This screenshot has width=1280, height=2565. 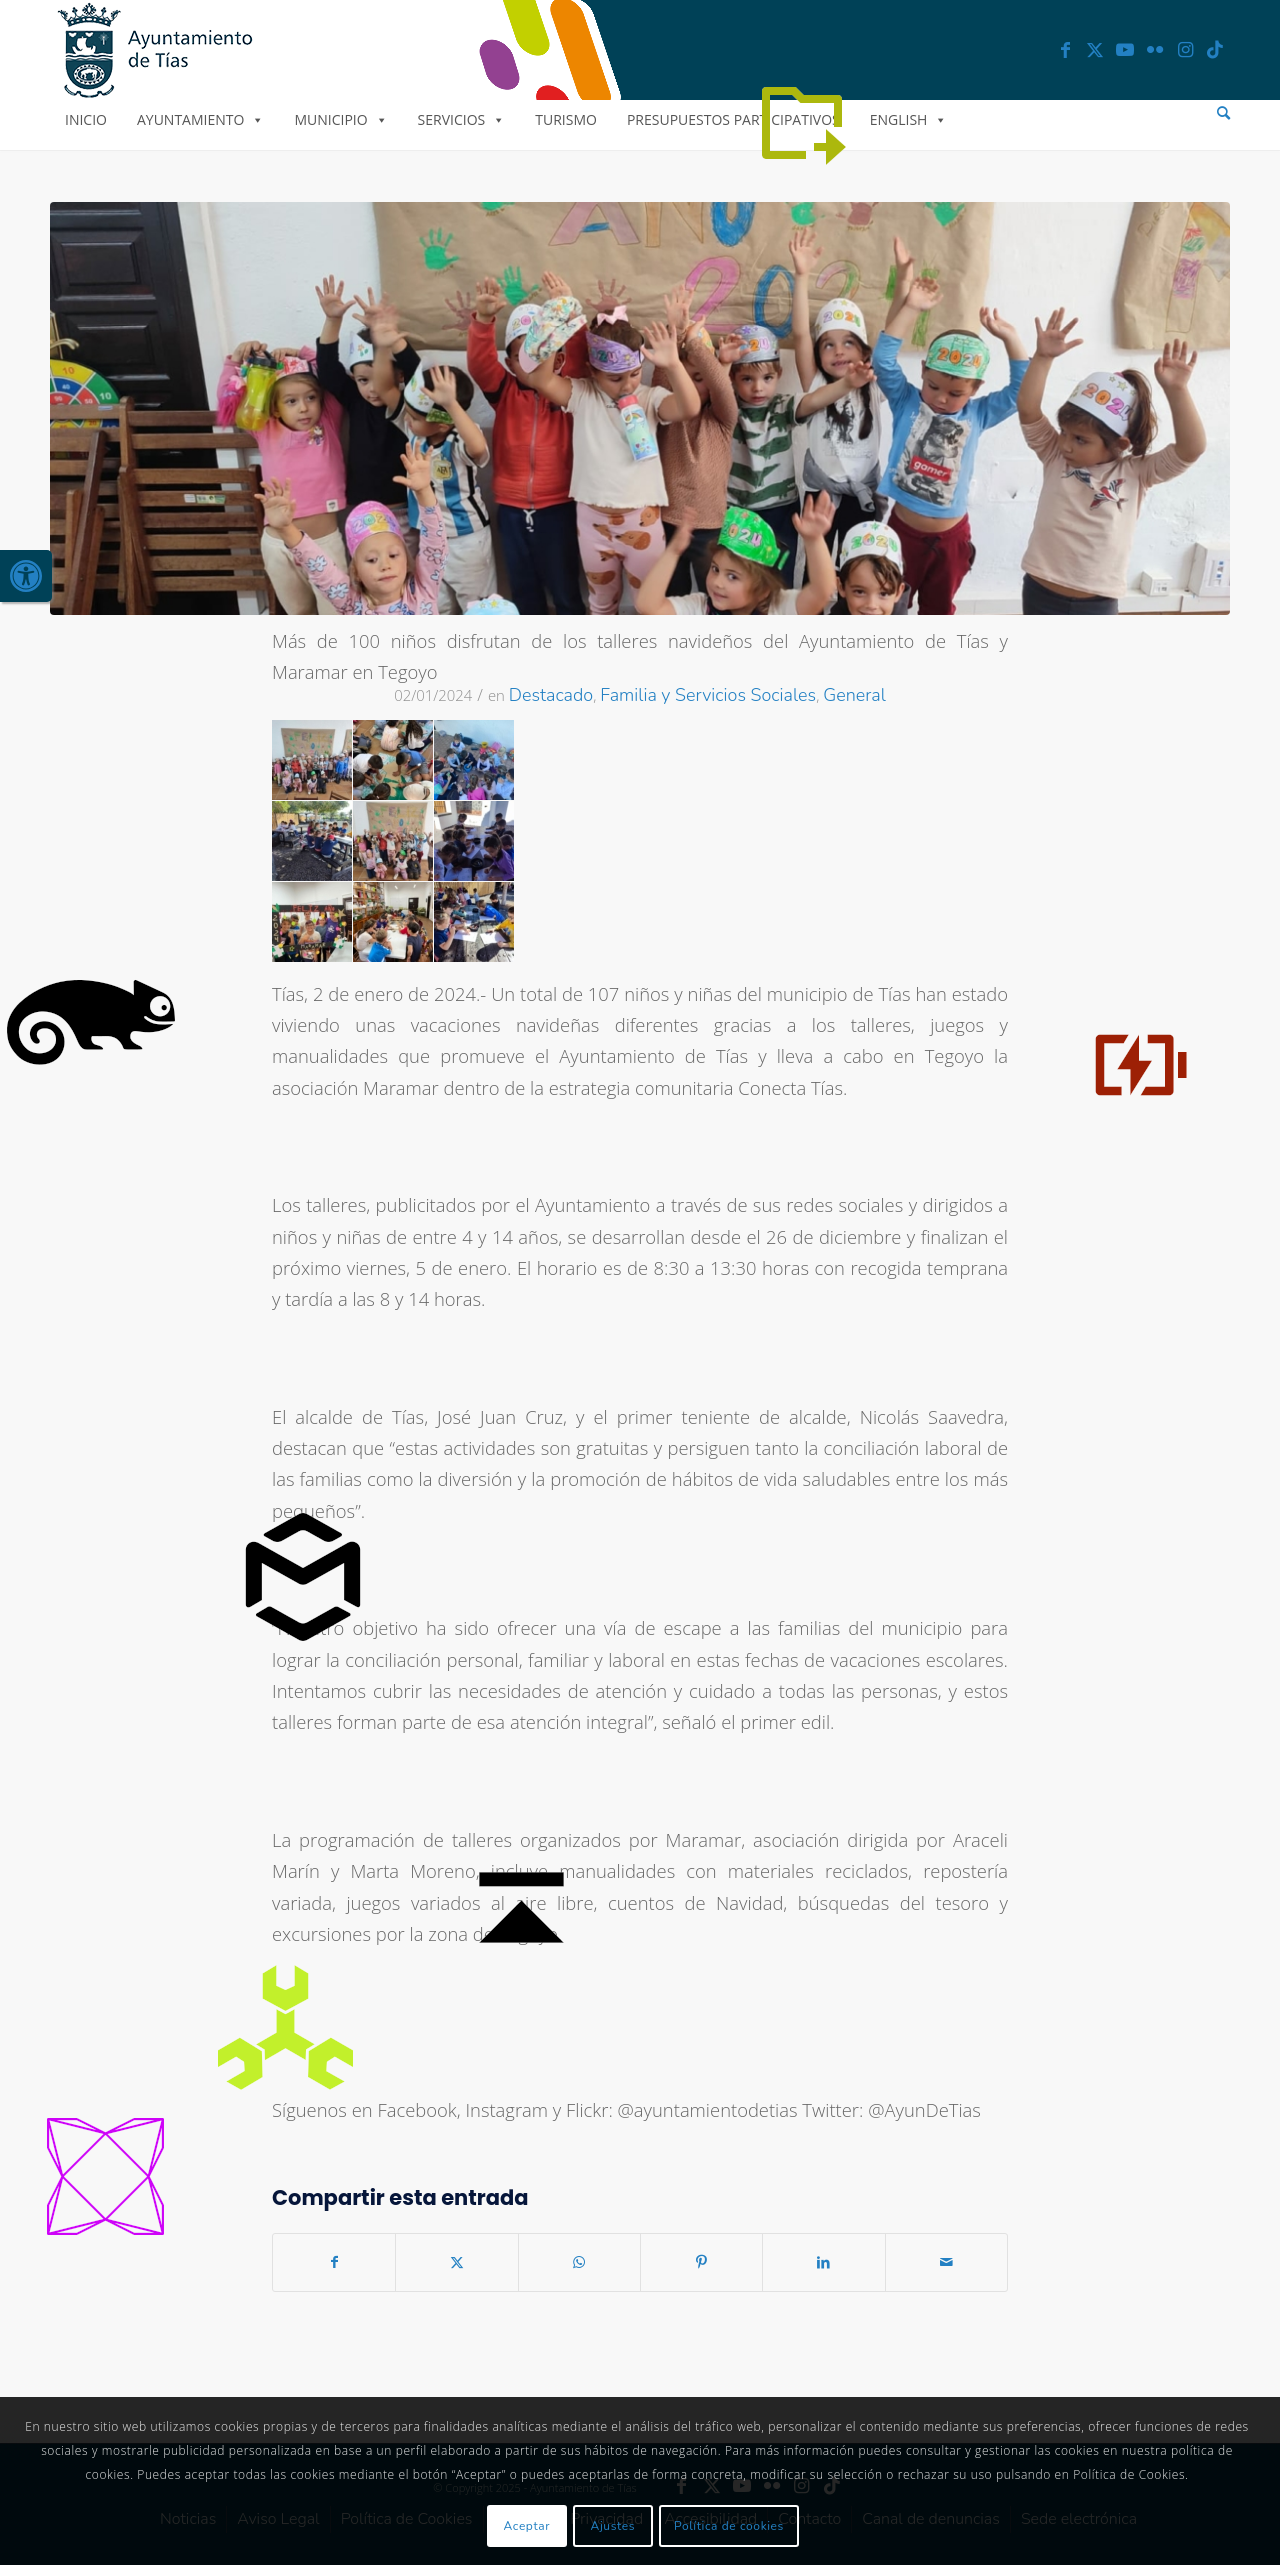 What do you see at coordinates (802, 123) in the screenshot?
I see `share a folder with others` at bounding box center [802, 123].